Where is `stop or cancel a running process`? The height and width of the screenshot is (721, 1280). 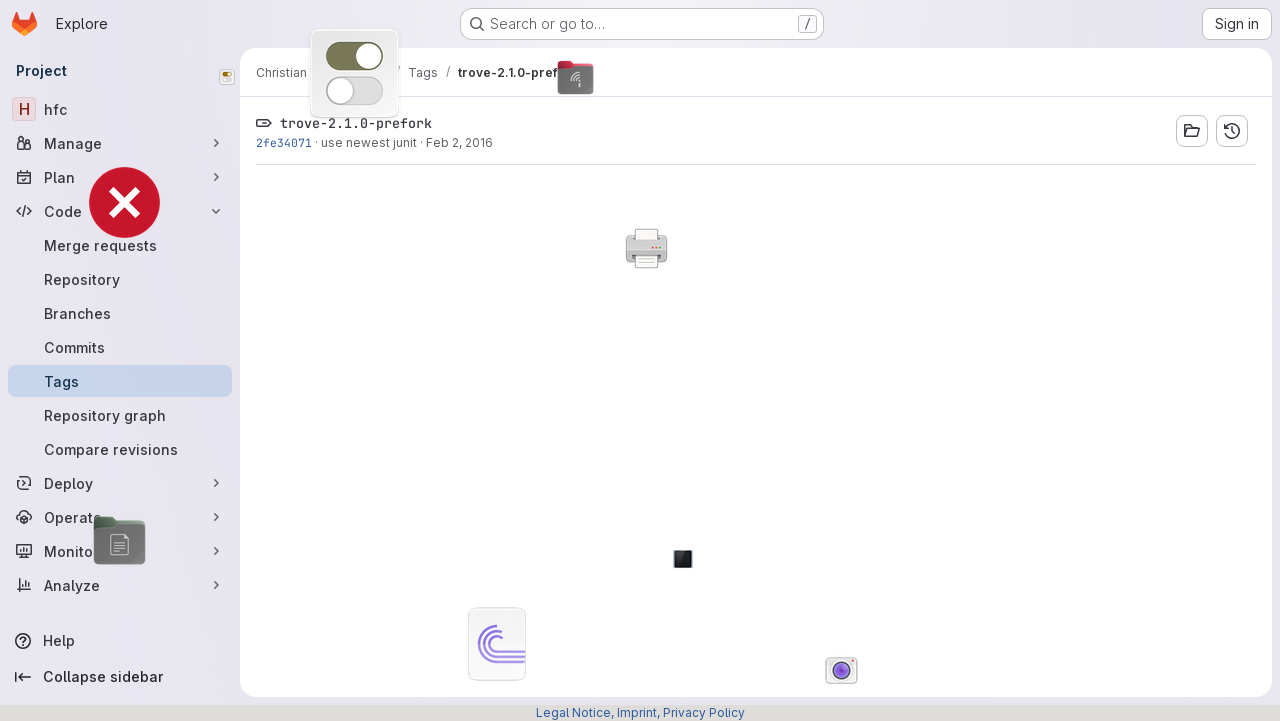 stop or cancel a running process is located at coordinates (124, 202).